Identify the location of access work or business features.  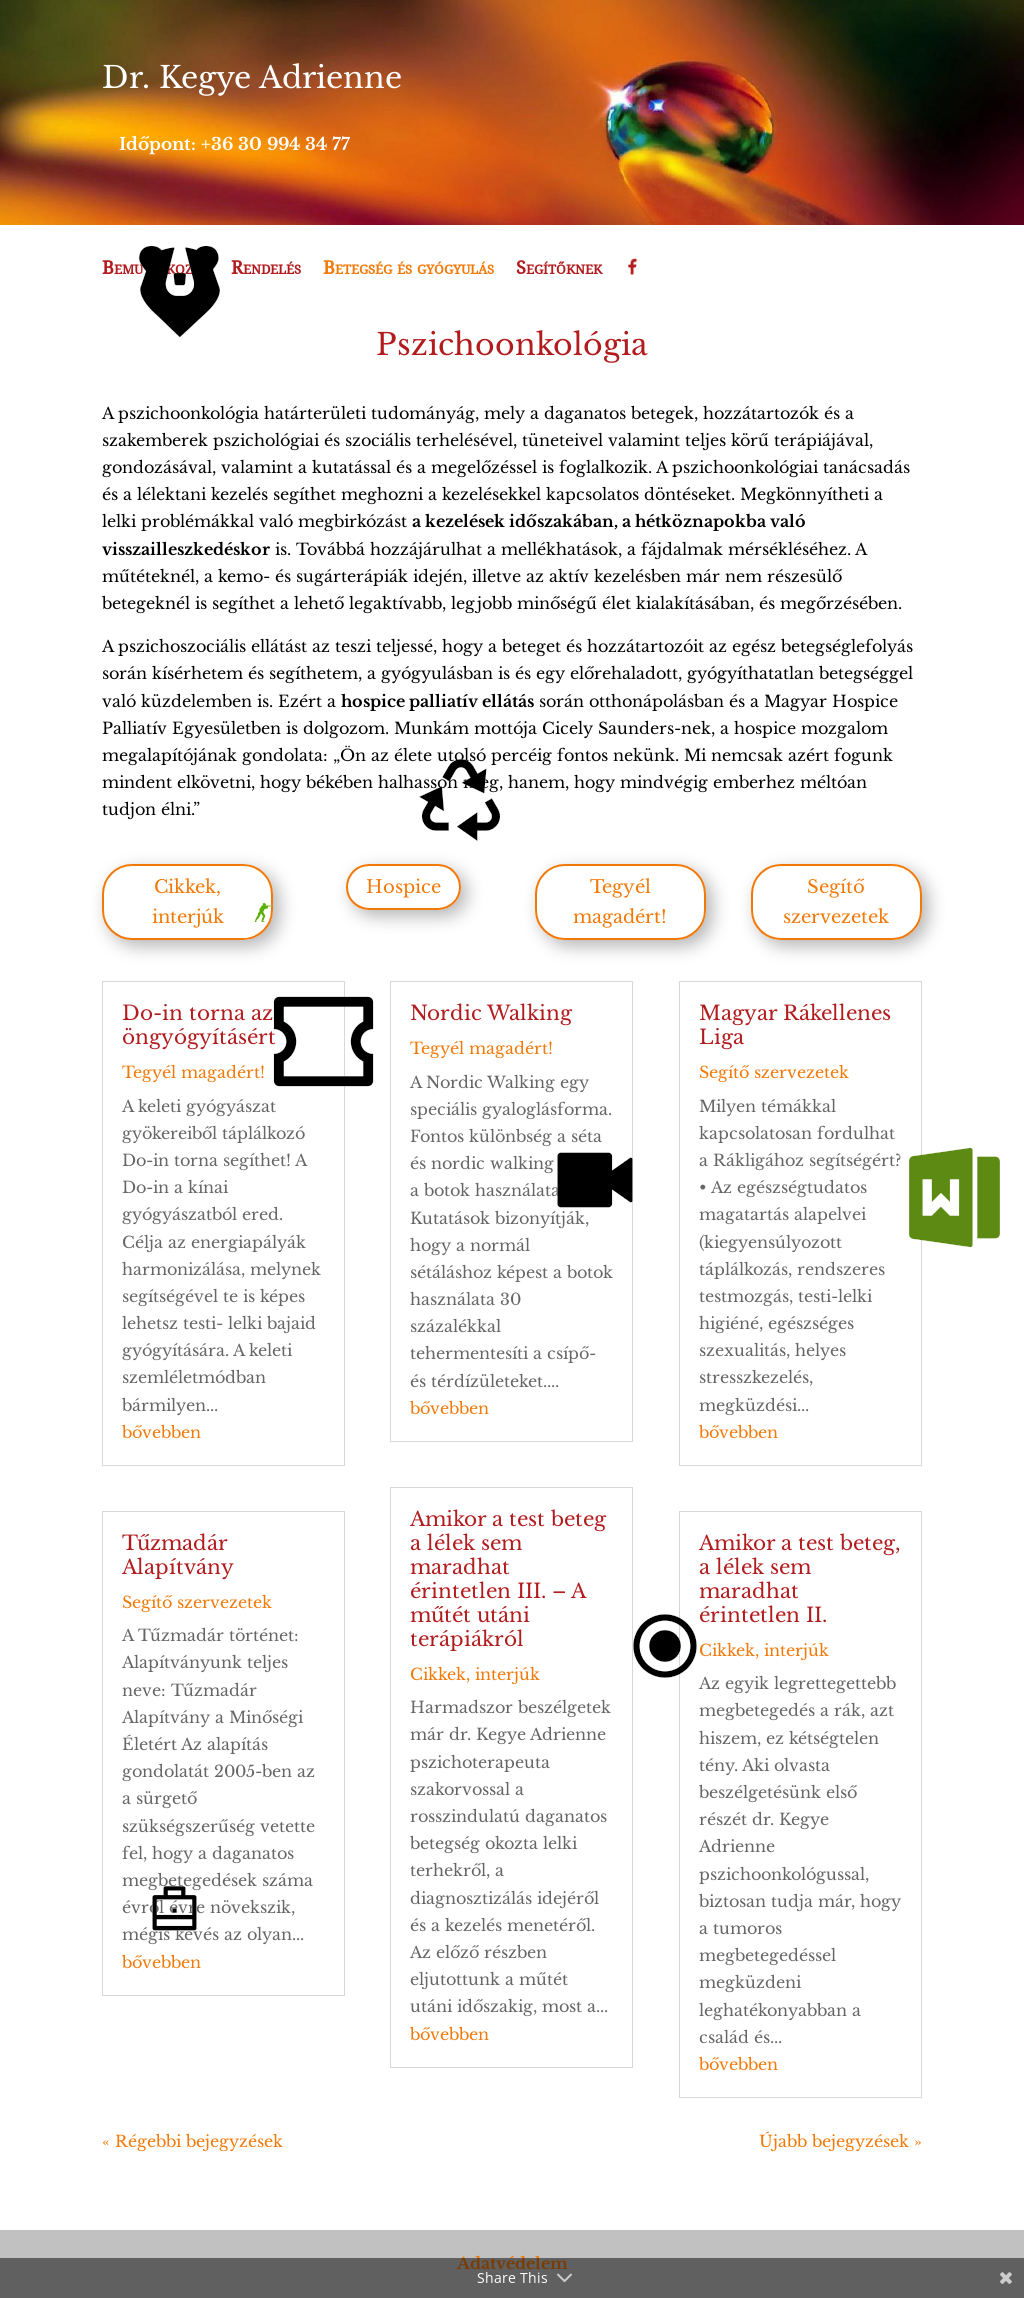
(174, 1910).